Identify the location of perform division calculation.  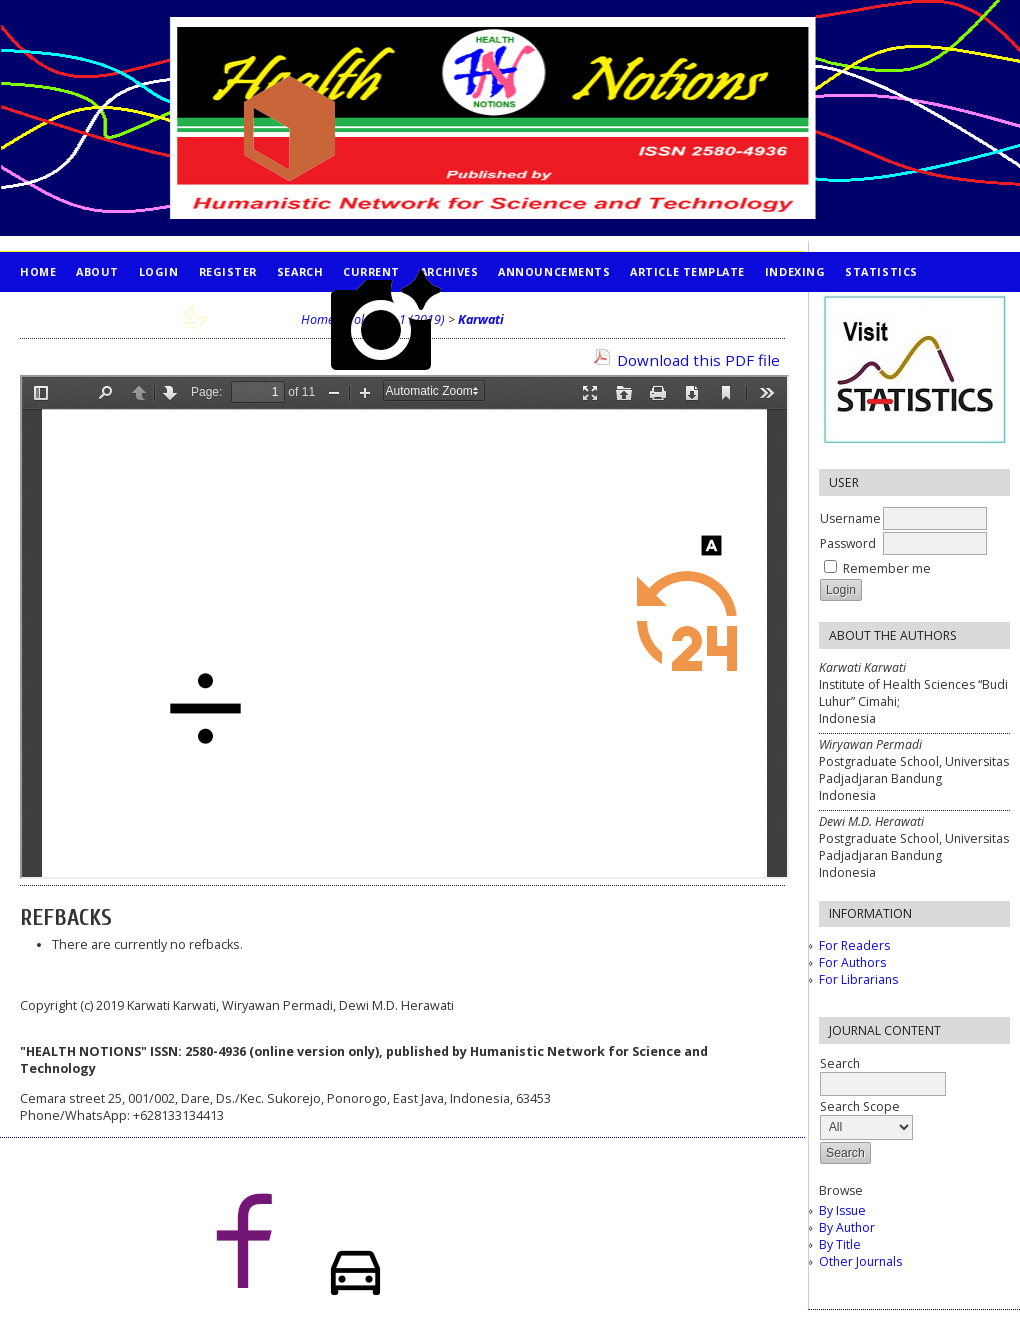
(205, 708).